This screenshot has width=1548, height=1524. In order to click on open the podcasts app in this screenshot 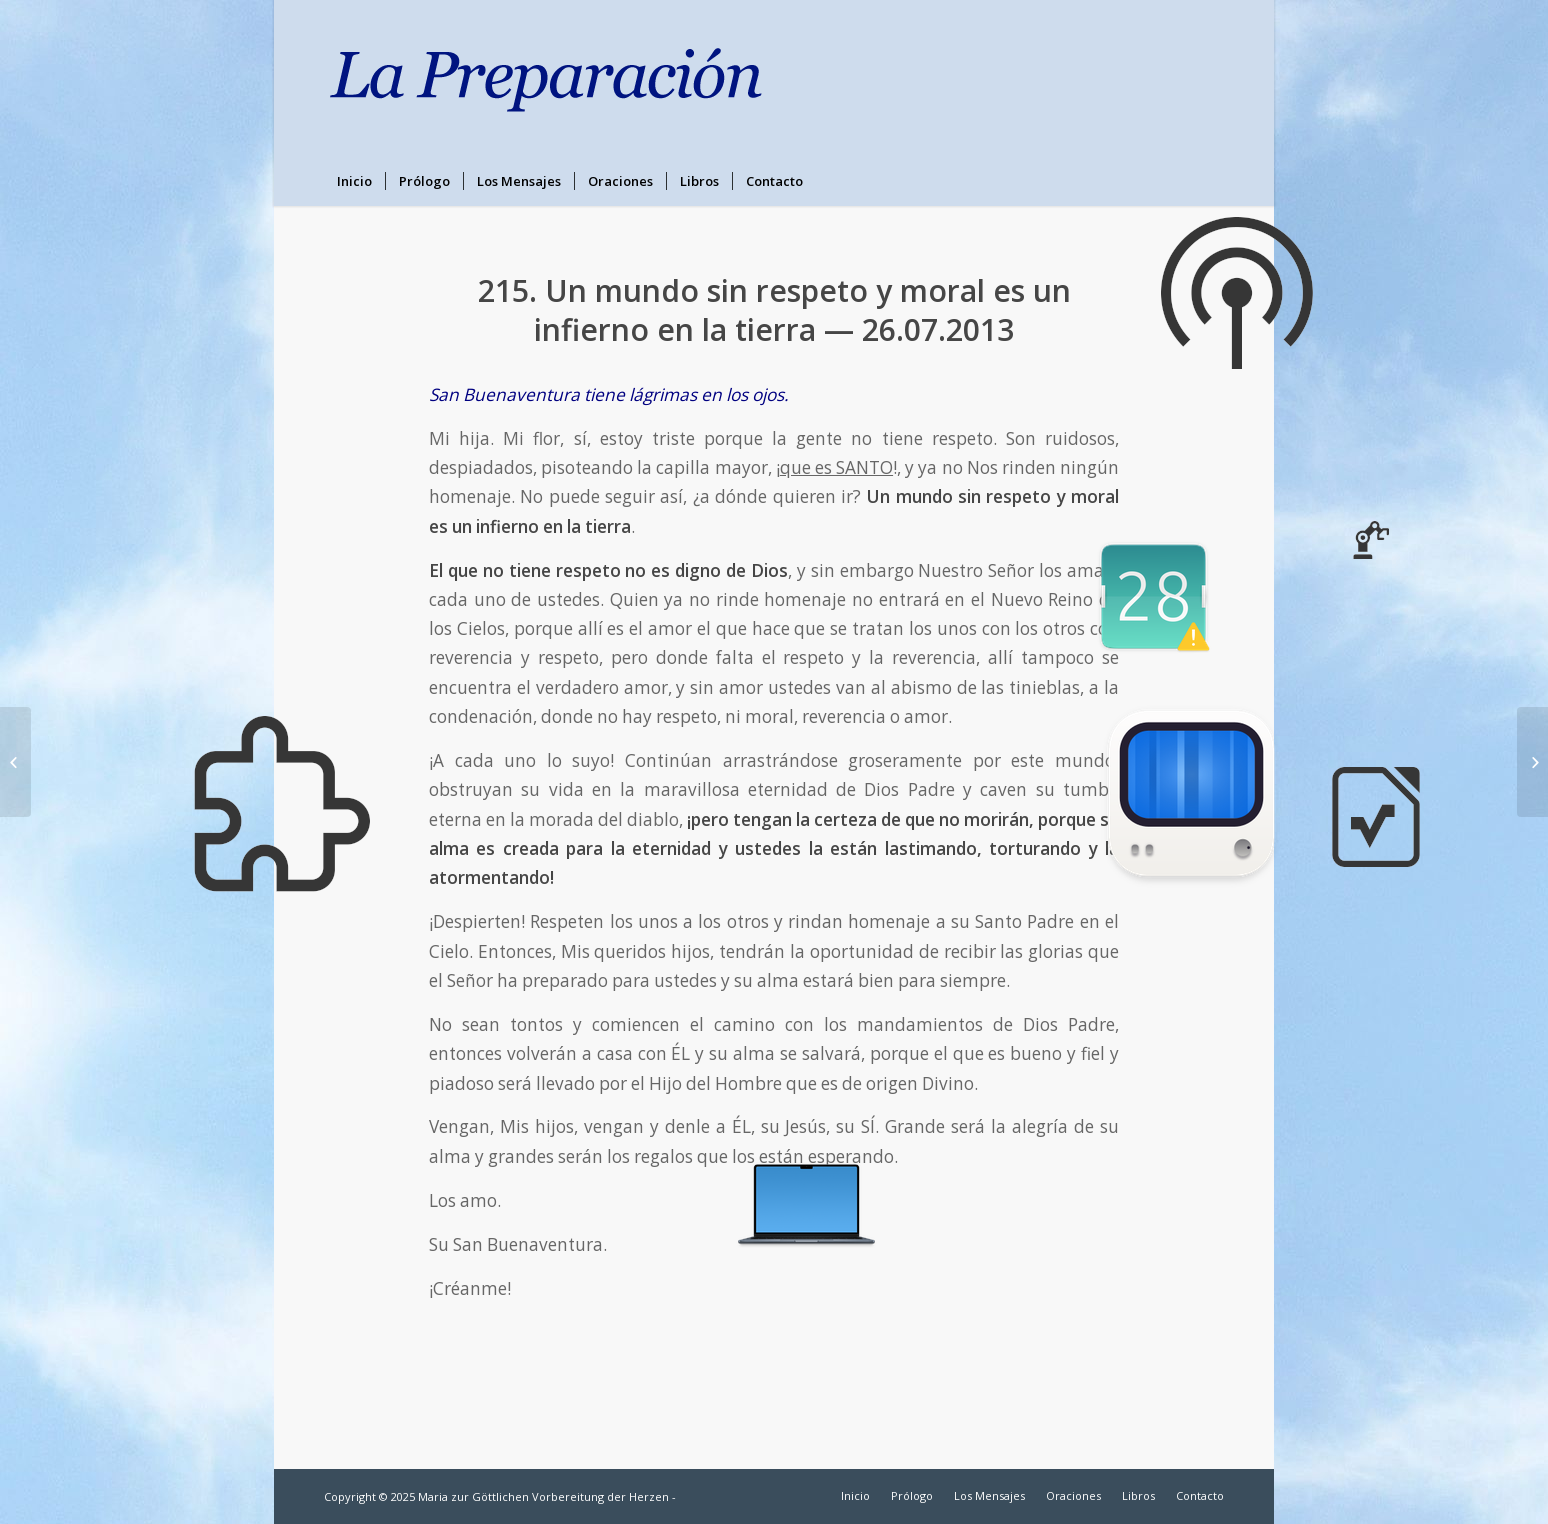, I will do `click(1242, 288)`.